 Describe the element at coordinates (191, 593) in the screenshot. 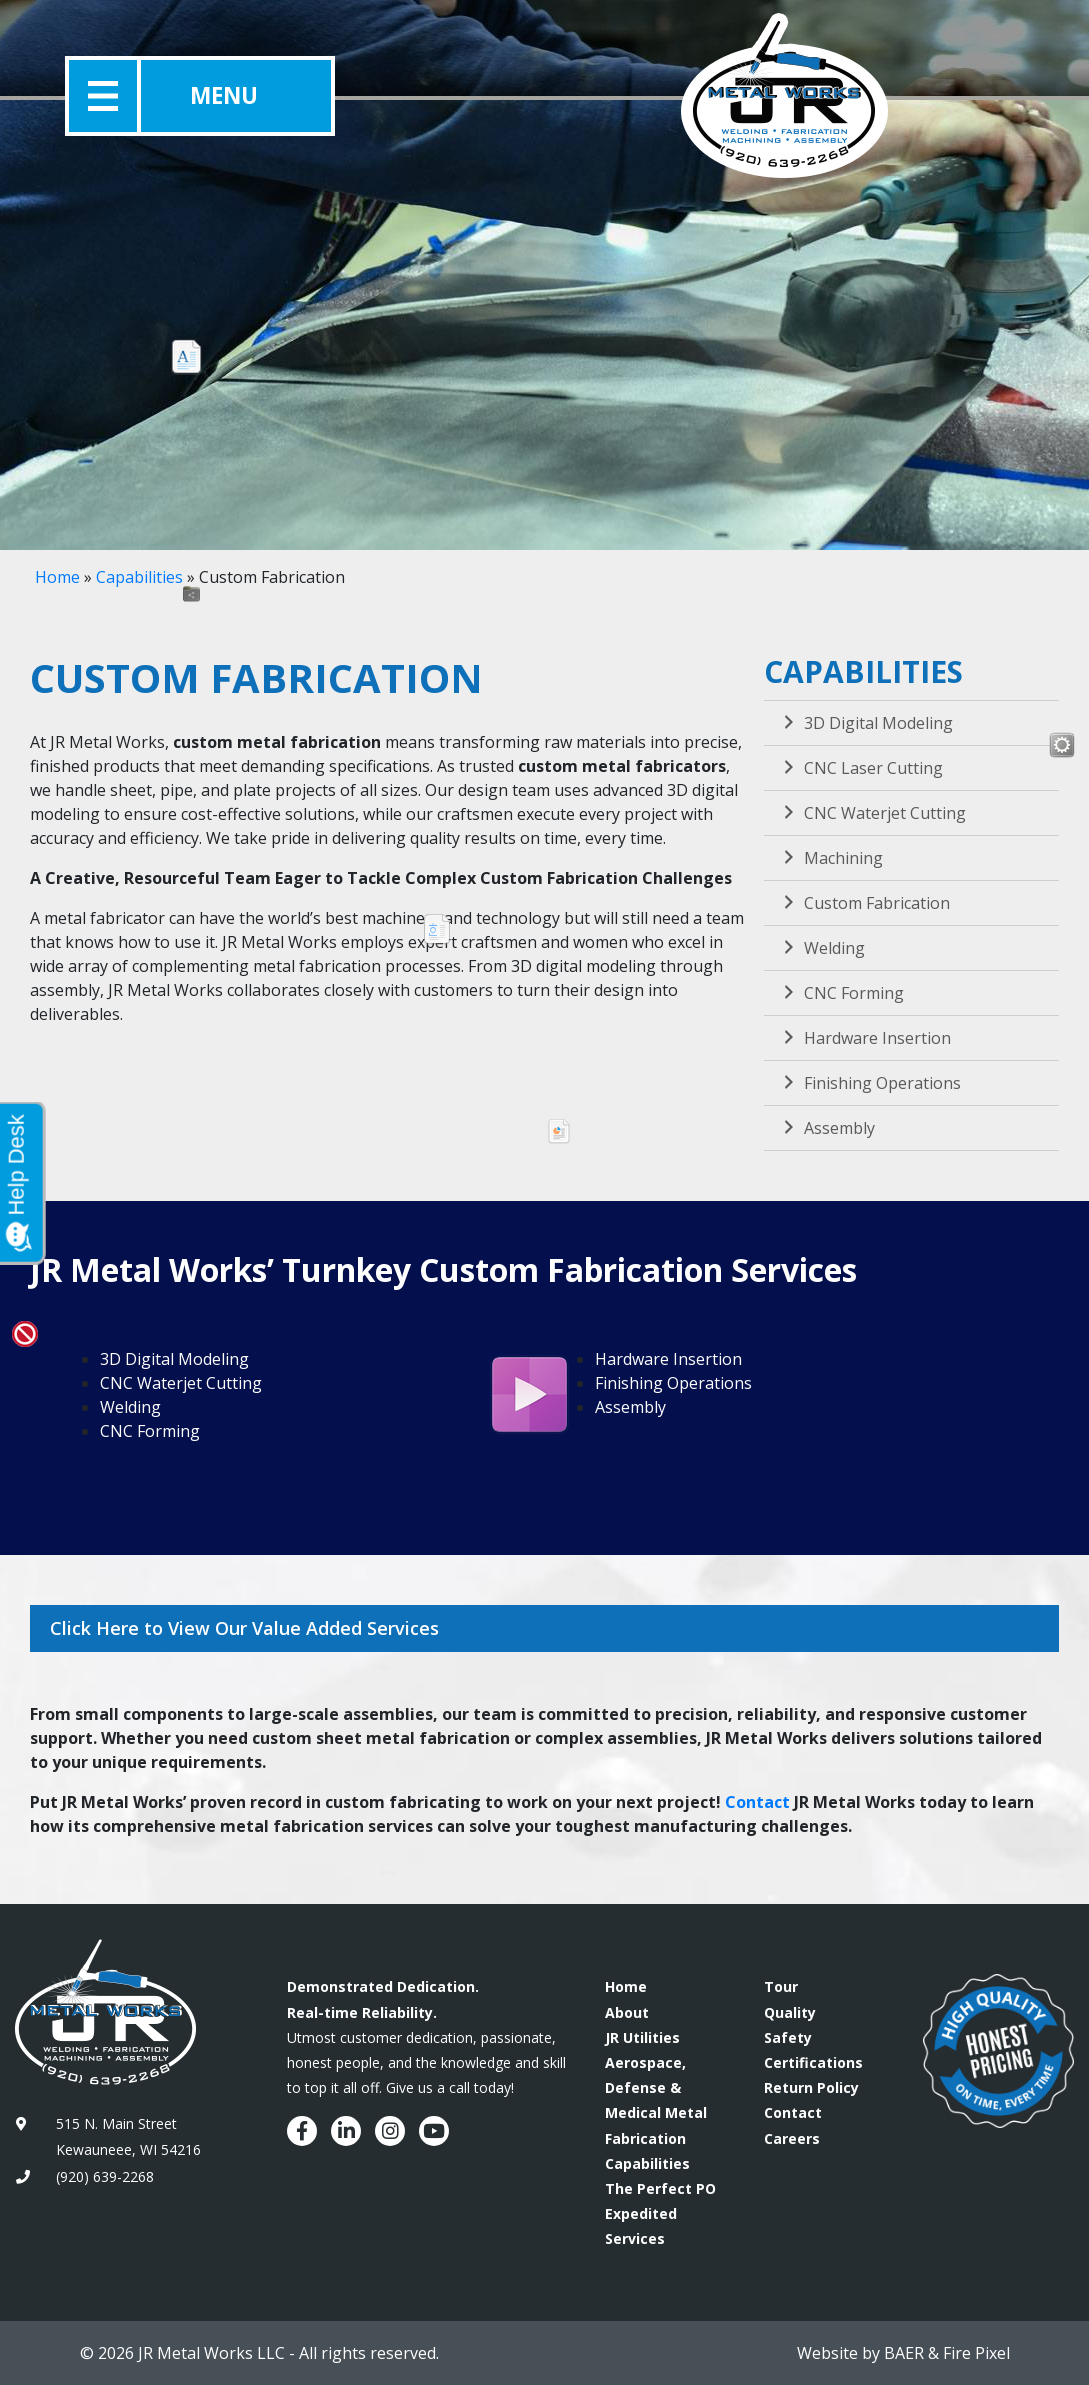

I see `open public shared folder` at that location.